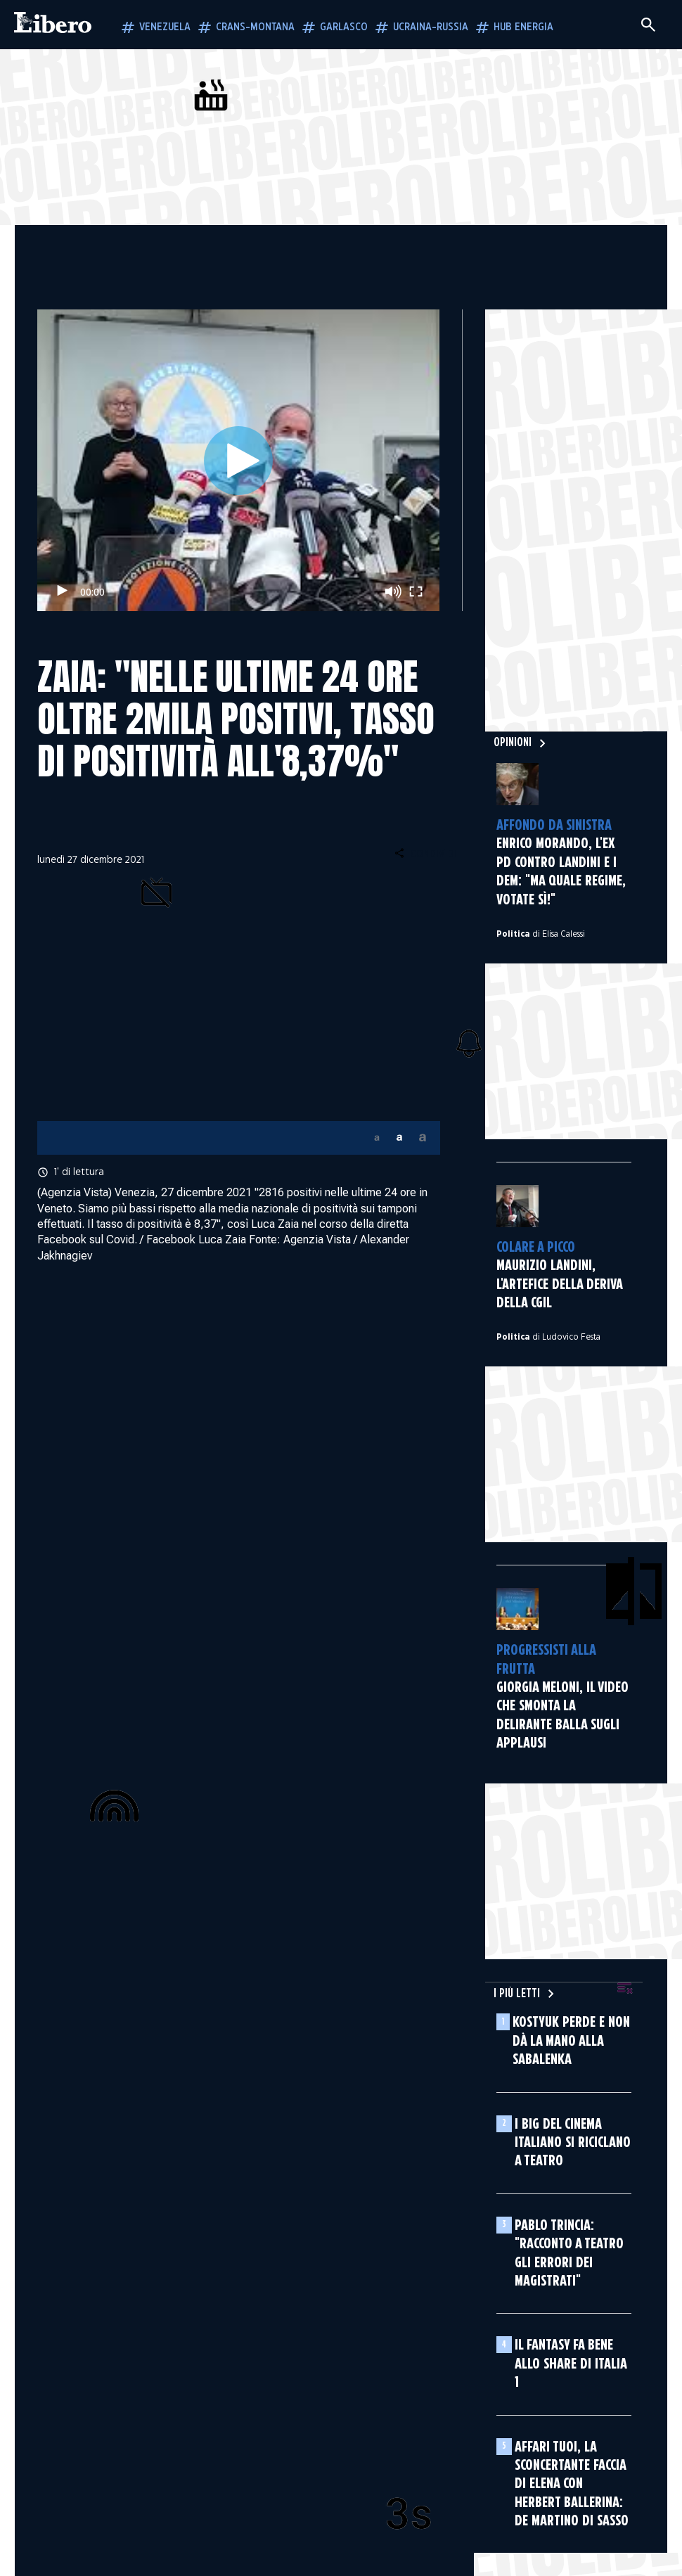  Describe the element at coordinates (469, 1044) in the screenshot. I see `view notifications` at that location.